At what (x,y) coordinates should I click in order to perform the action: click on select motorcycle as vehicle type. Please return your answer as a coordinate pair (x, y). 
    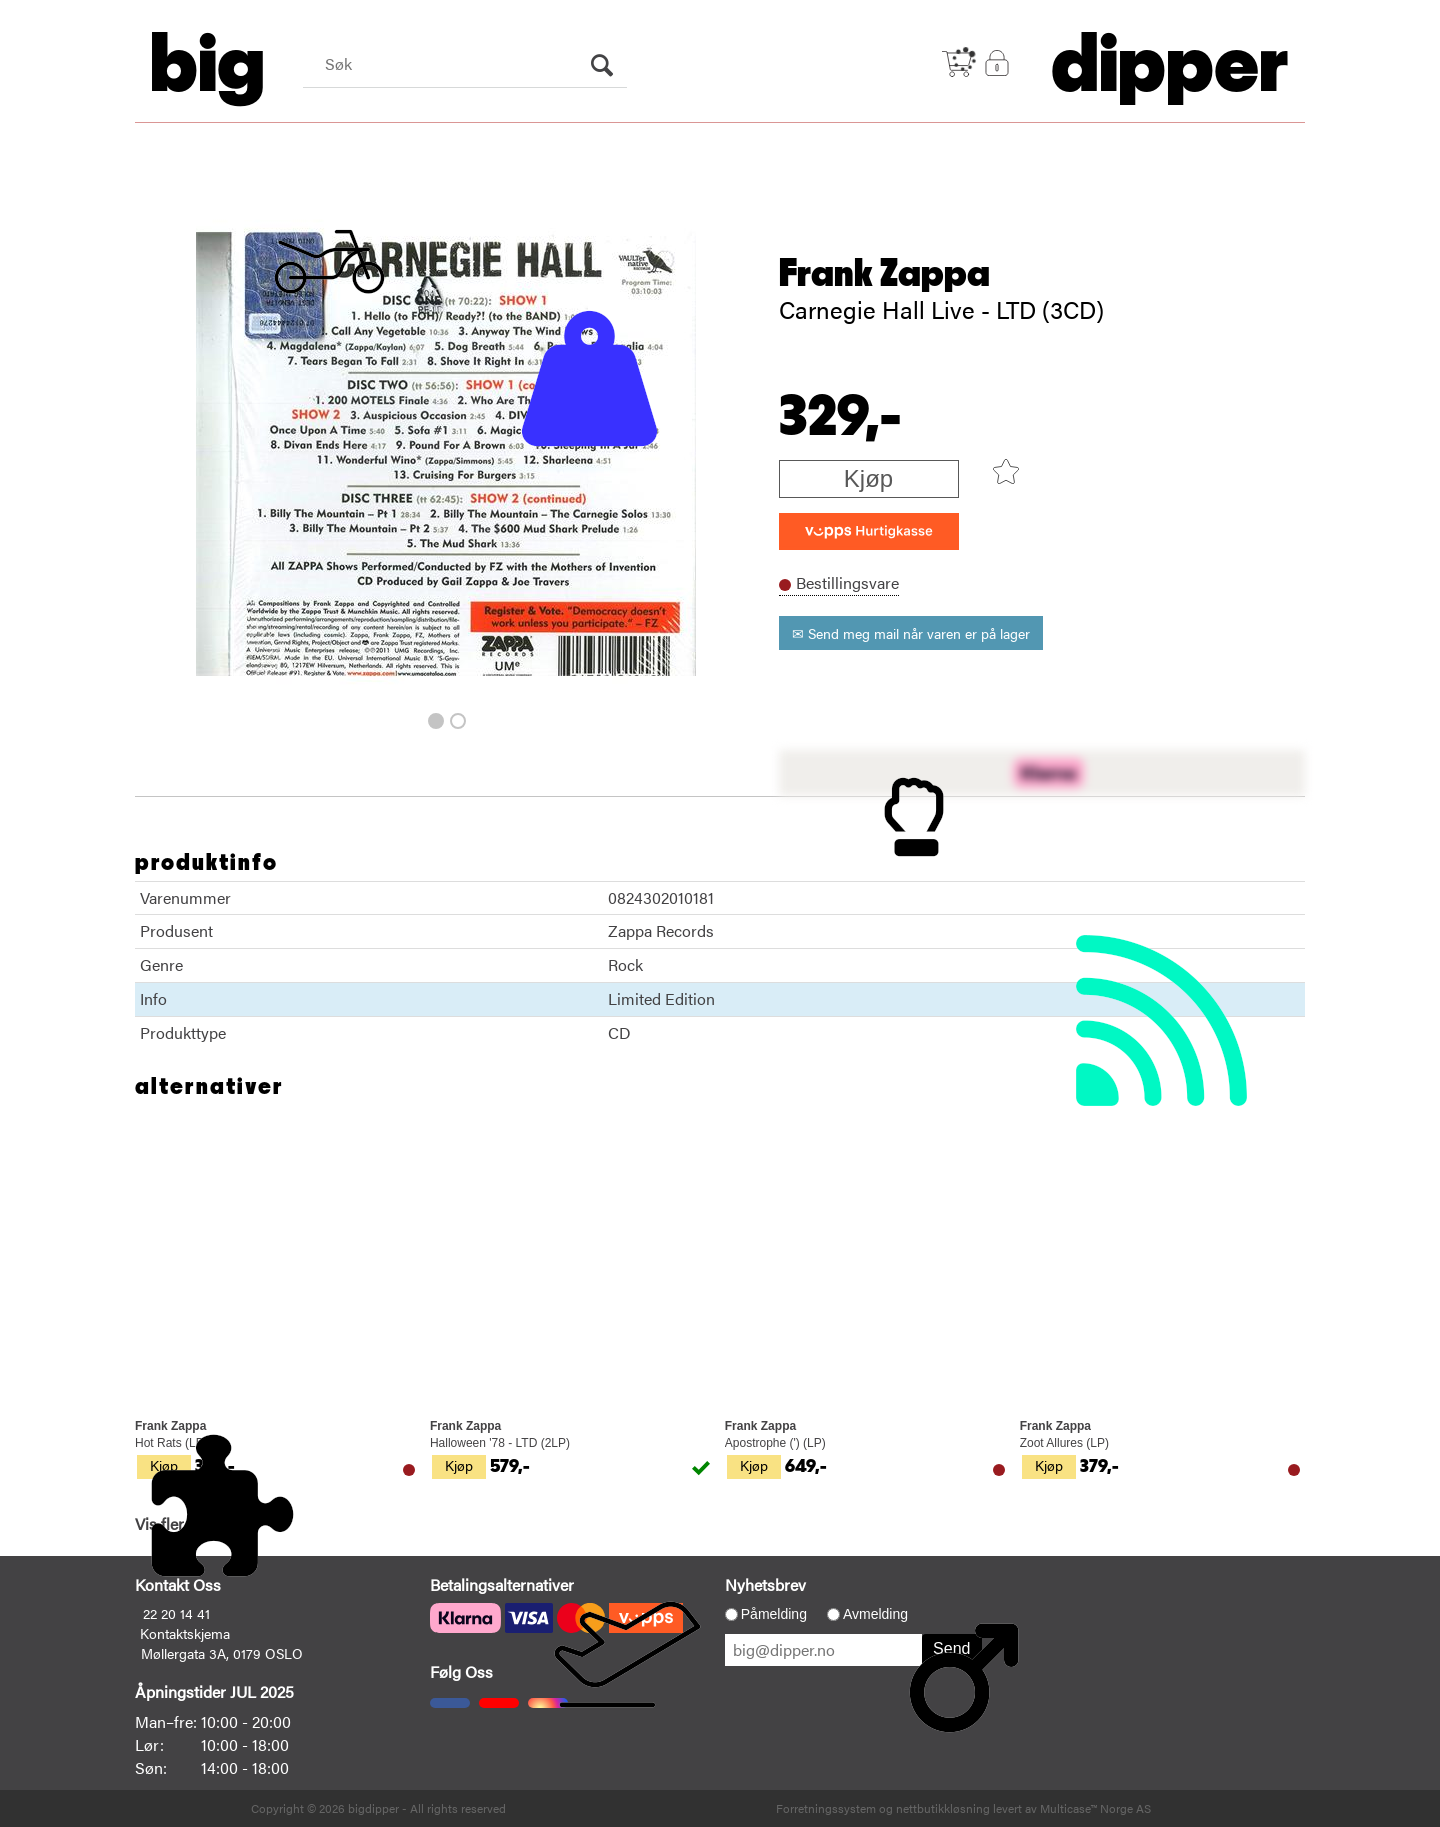
    Looking at the image, I should click on (329, 263).